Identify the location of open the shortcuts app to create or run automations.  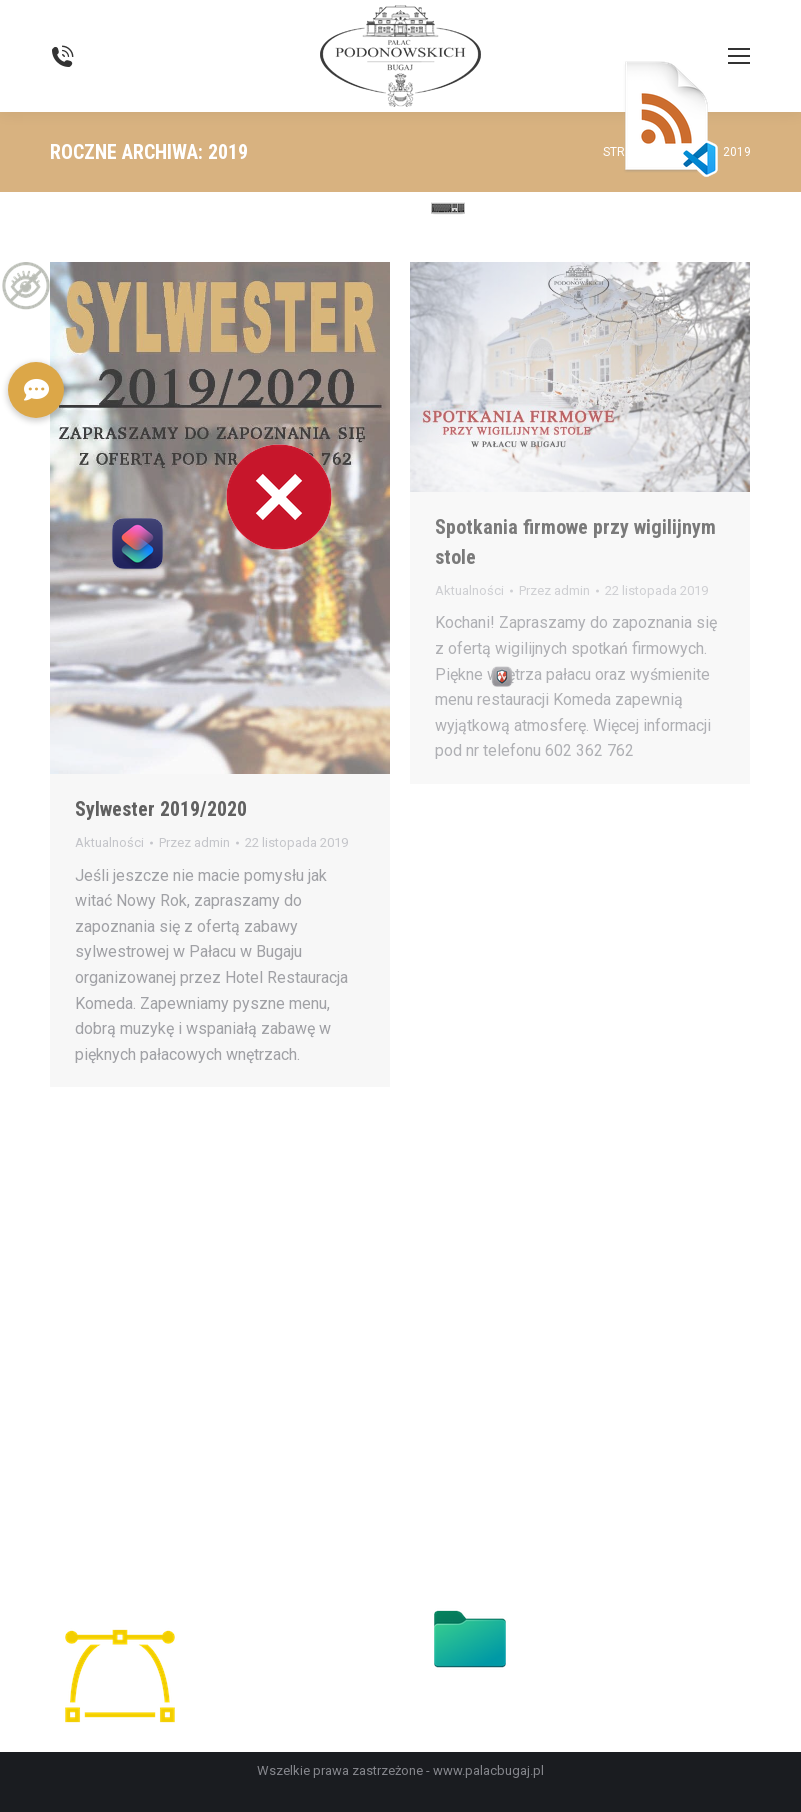
(137, 543).